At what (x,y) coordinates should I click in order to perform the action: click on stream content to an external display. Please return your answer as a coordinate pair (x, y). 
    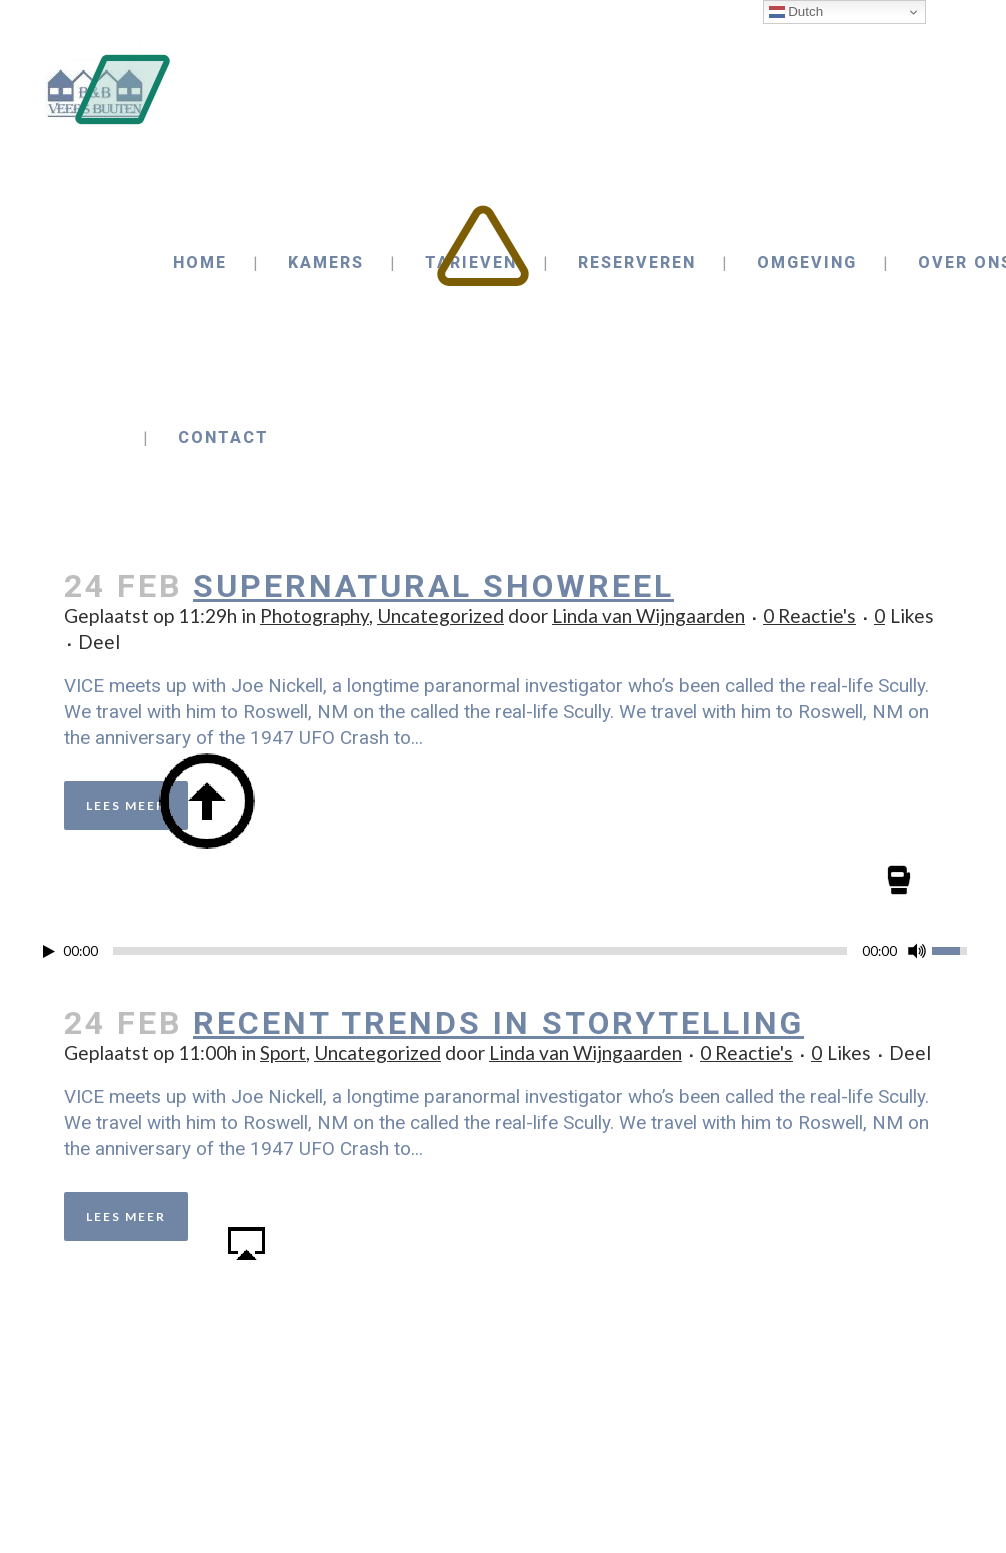
    Looking at the image, I should click on (246, 1242).